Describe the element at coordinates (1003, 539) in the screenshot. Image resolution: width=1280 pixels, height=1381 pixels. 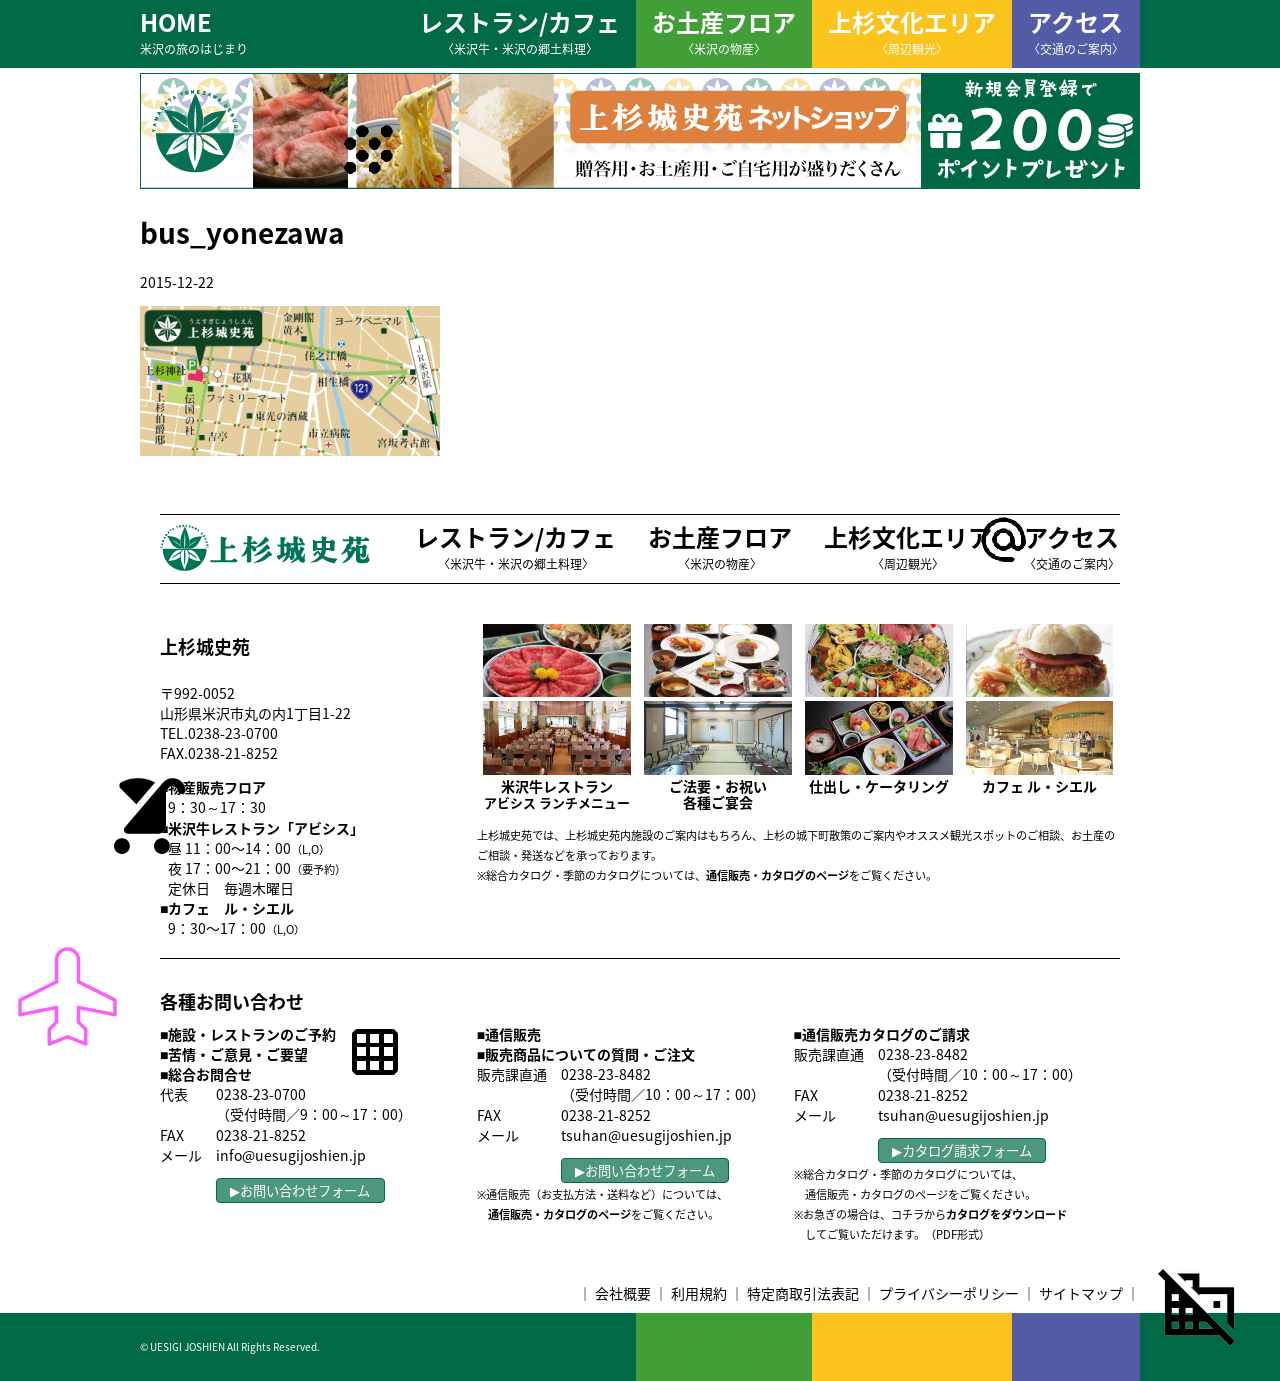
I see `enter or view email address` at that location.